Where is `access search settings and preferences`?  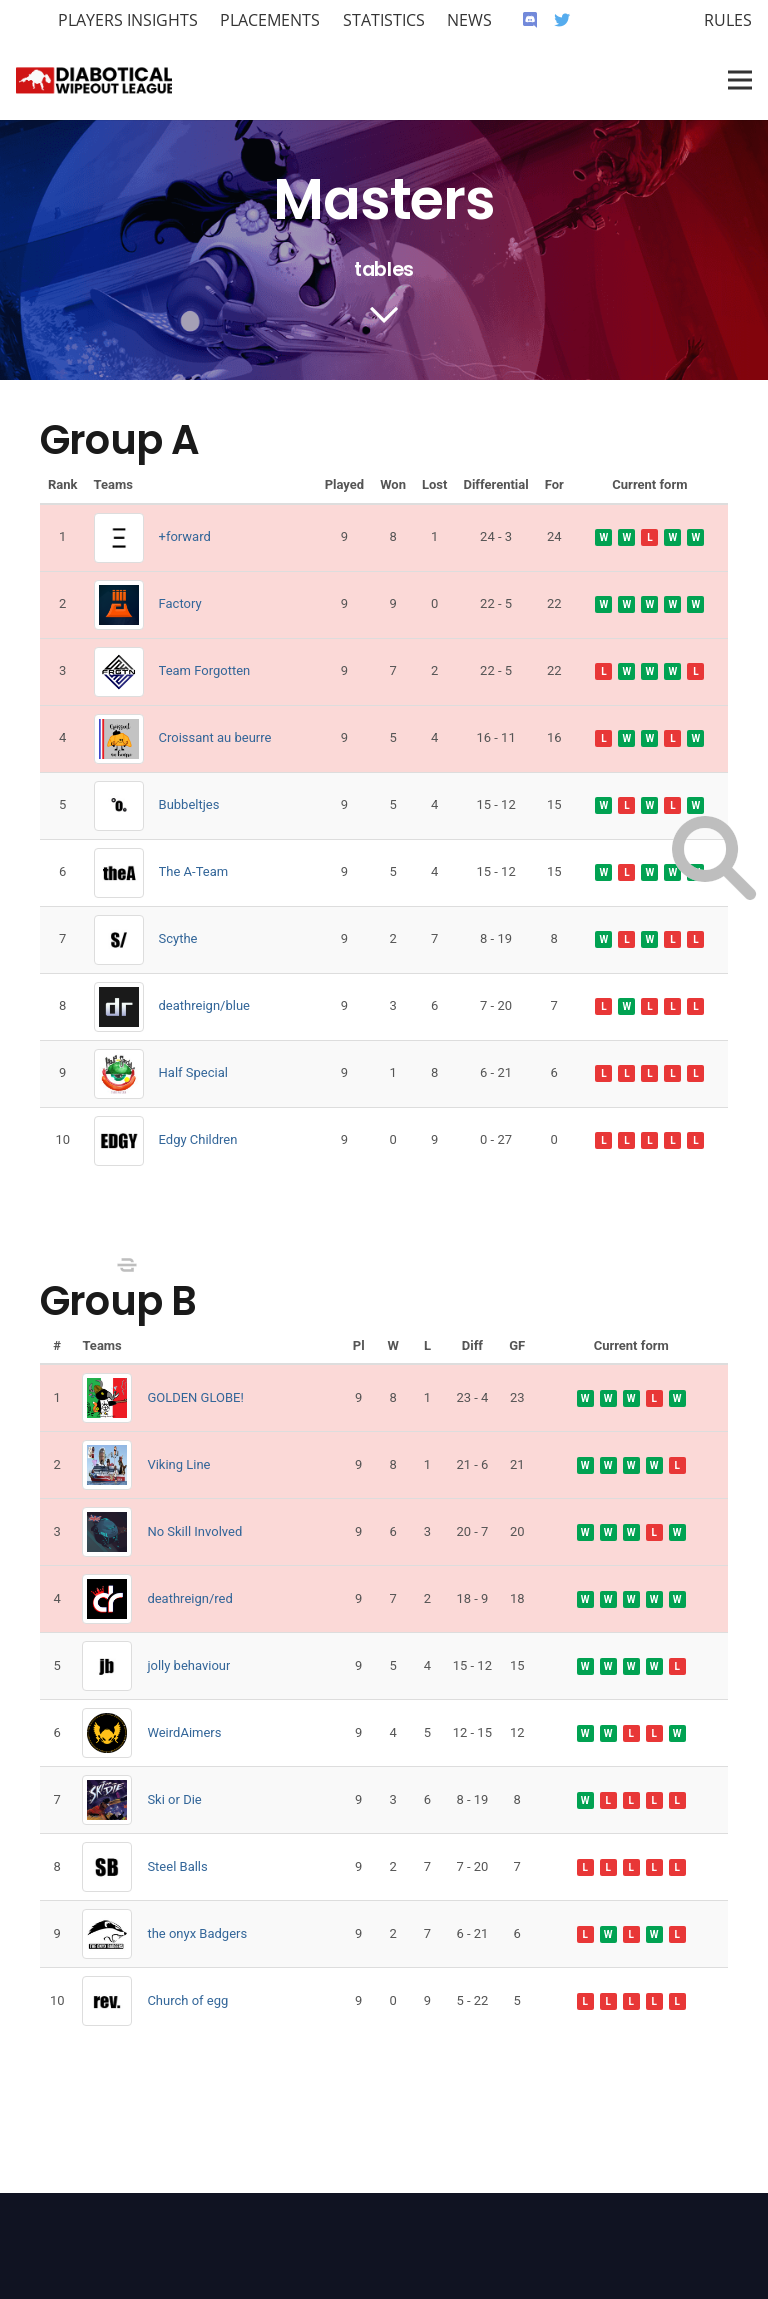 access search settings and preferences is located at coordinates (714, 858).